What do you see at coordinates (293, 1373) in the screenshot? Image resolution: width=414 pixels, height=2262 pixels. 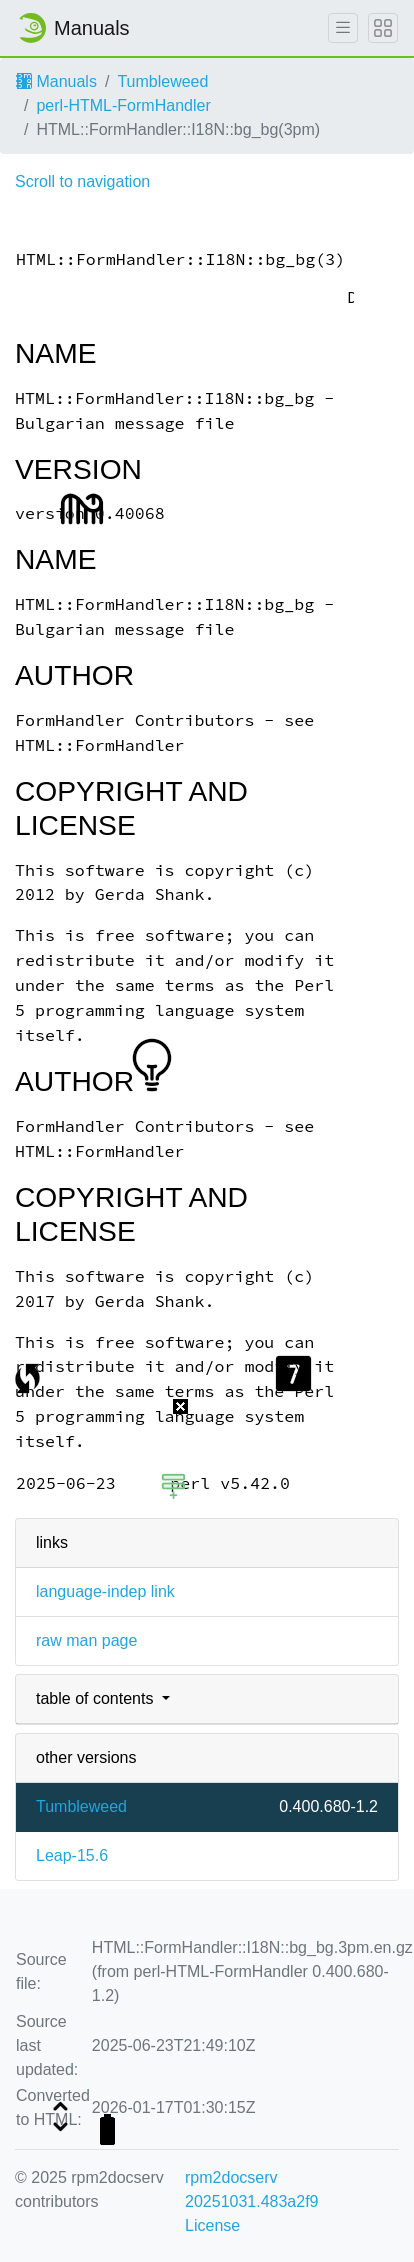 I see `select or input the number seven` at bounding box center [293, 1373].